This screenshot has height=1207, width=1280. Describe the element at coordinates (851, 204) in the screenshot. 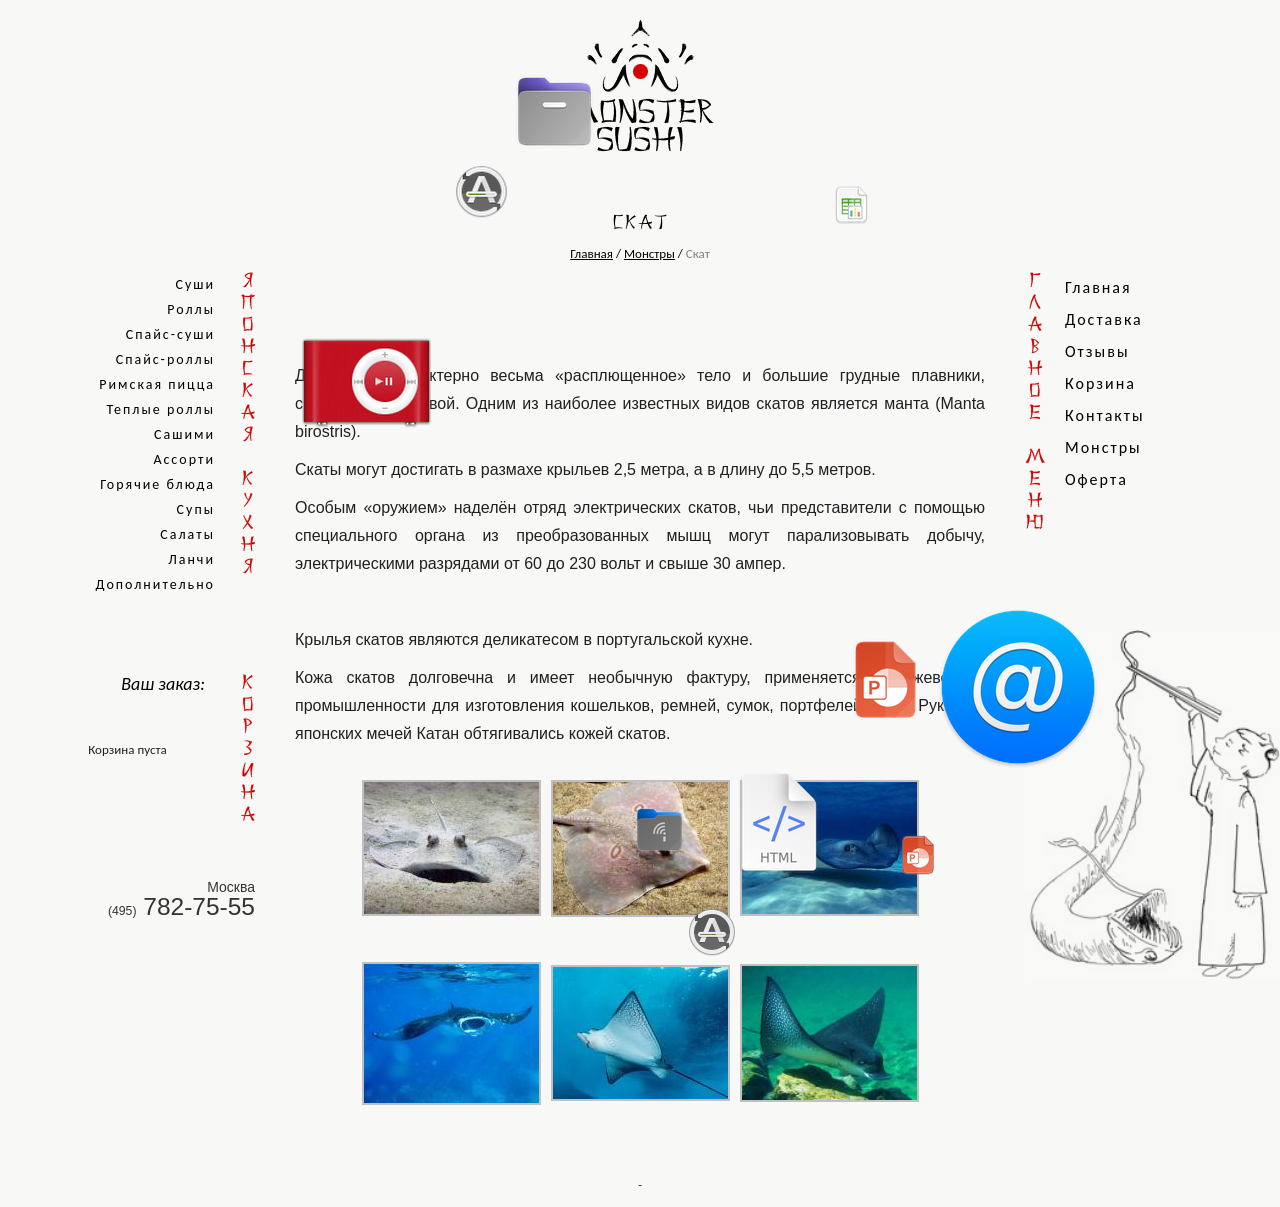

I see `open a spreadsheet file` at that location.